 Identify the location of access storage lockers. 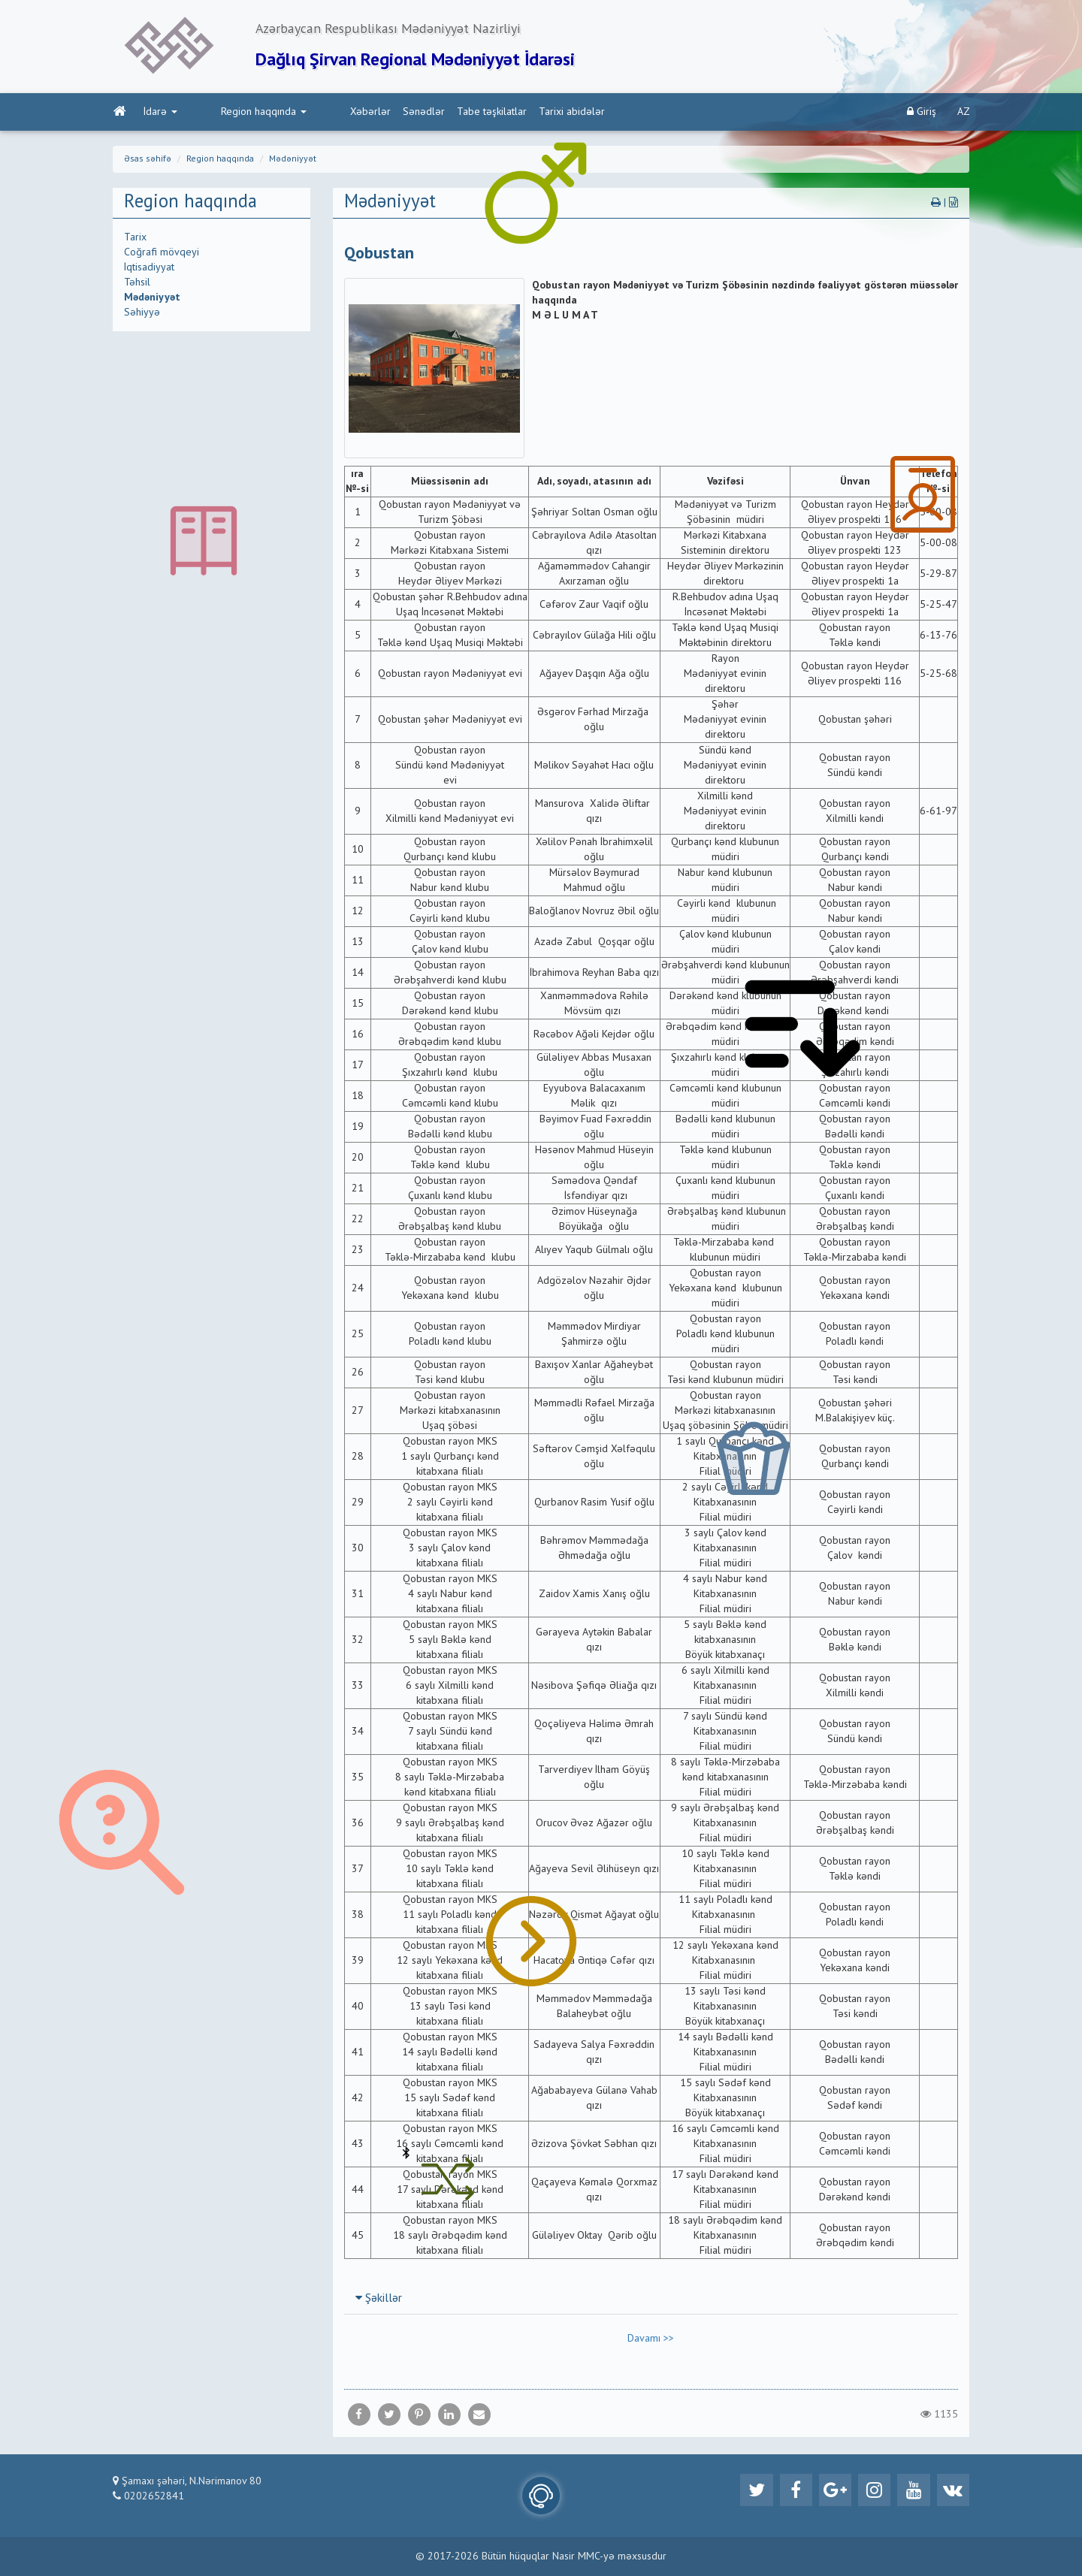
(204, 539).